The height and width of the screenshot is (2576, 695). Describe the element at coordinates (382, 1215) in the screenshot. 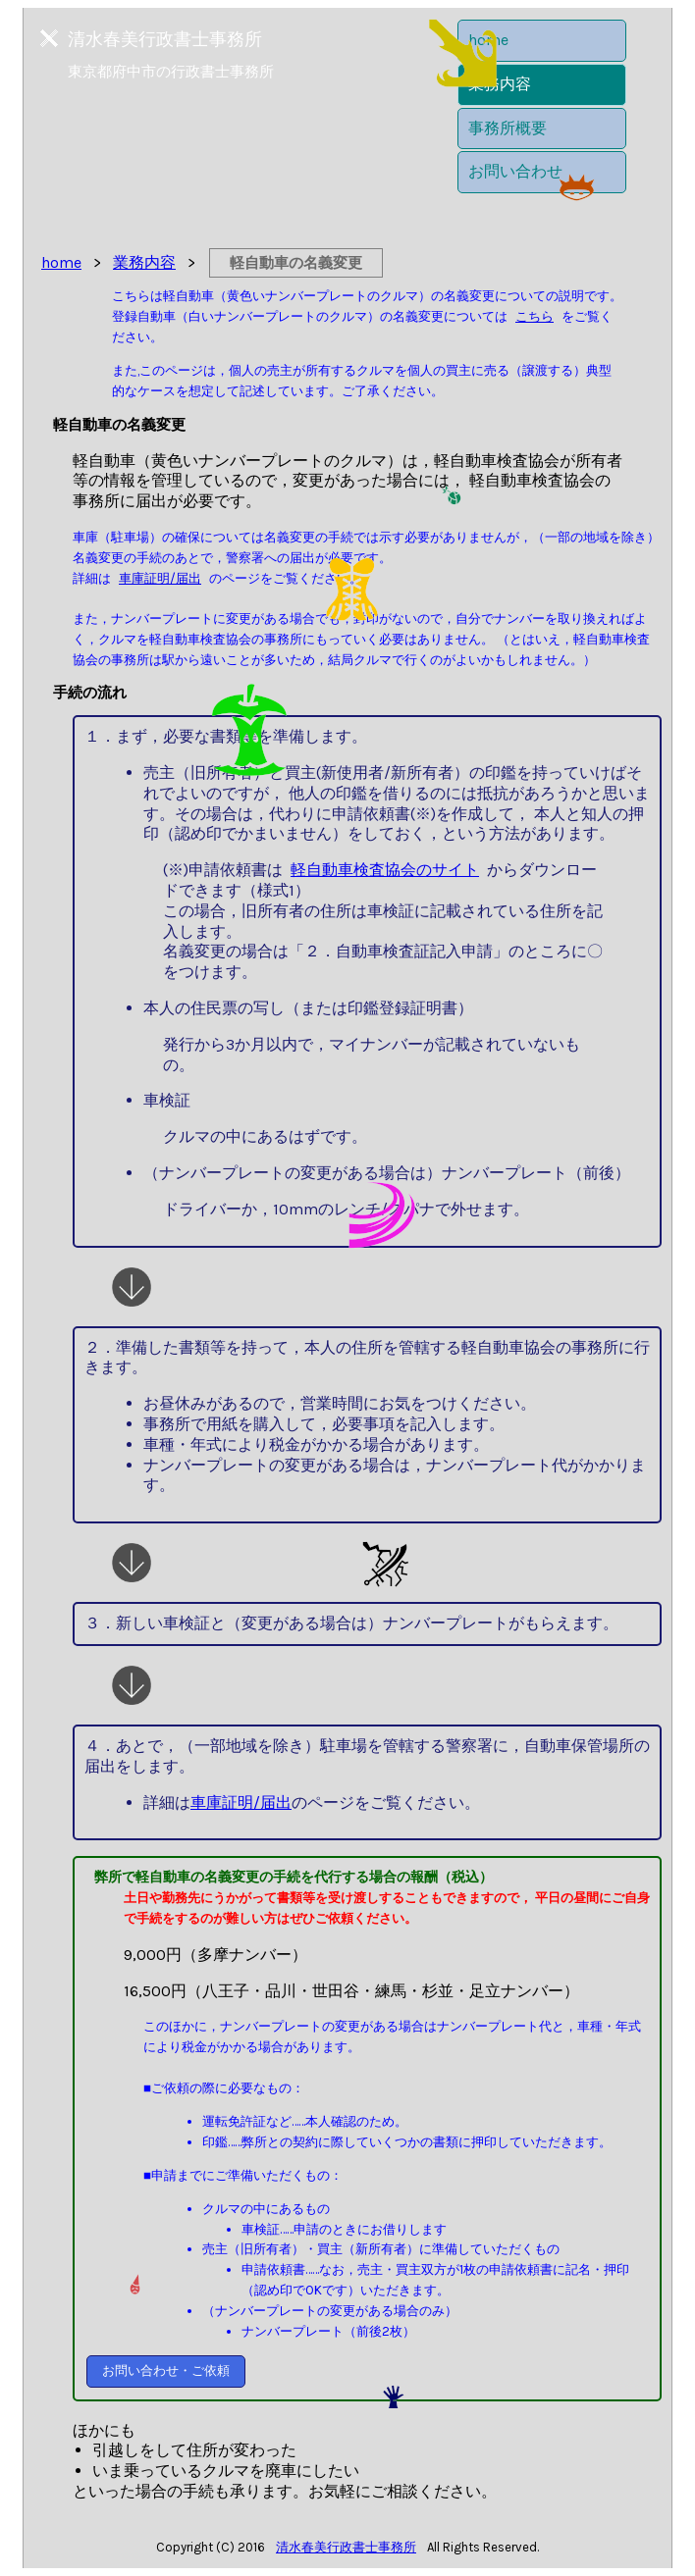

I see `indicates a wind or air-based attack ability` at that location.